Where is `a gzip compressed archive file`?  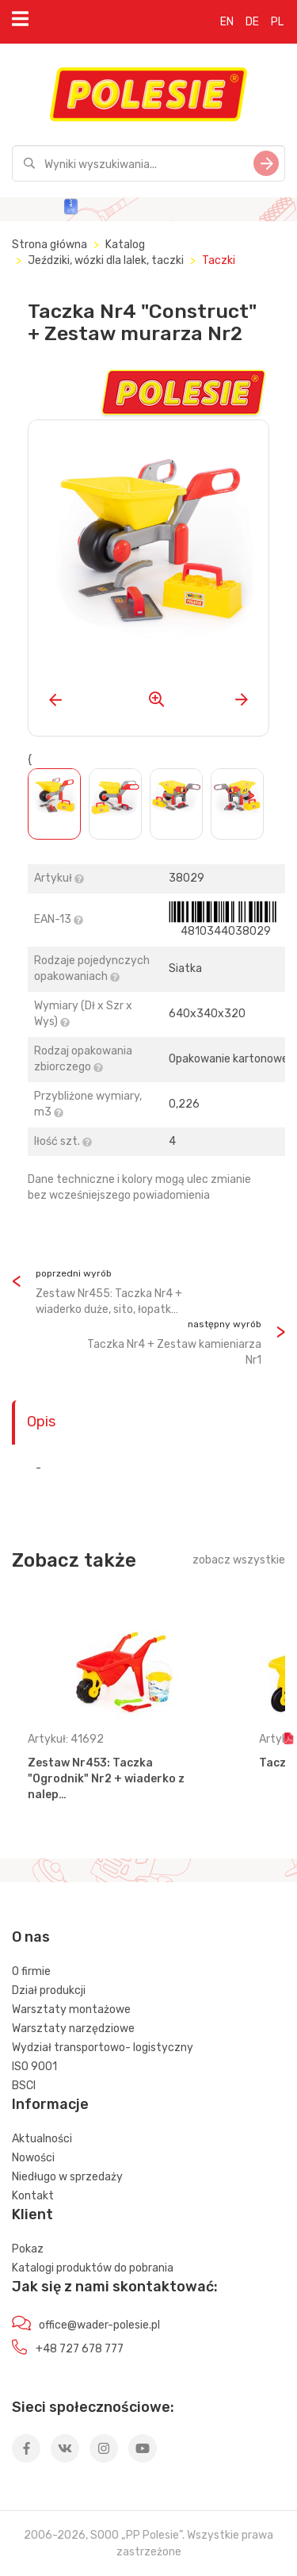
a gzip compressed archive file is located at coordinates (70, 206).